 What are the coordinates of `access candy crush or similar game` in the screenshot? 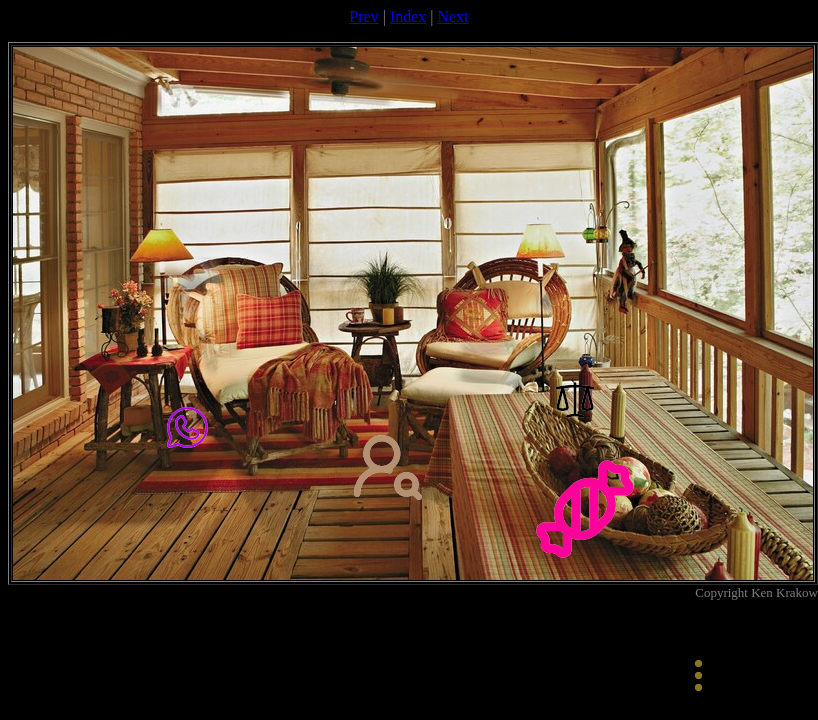 It's located at (585, 509).